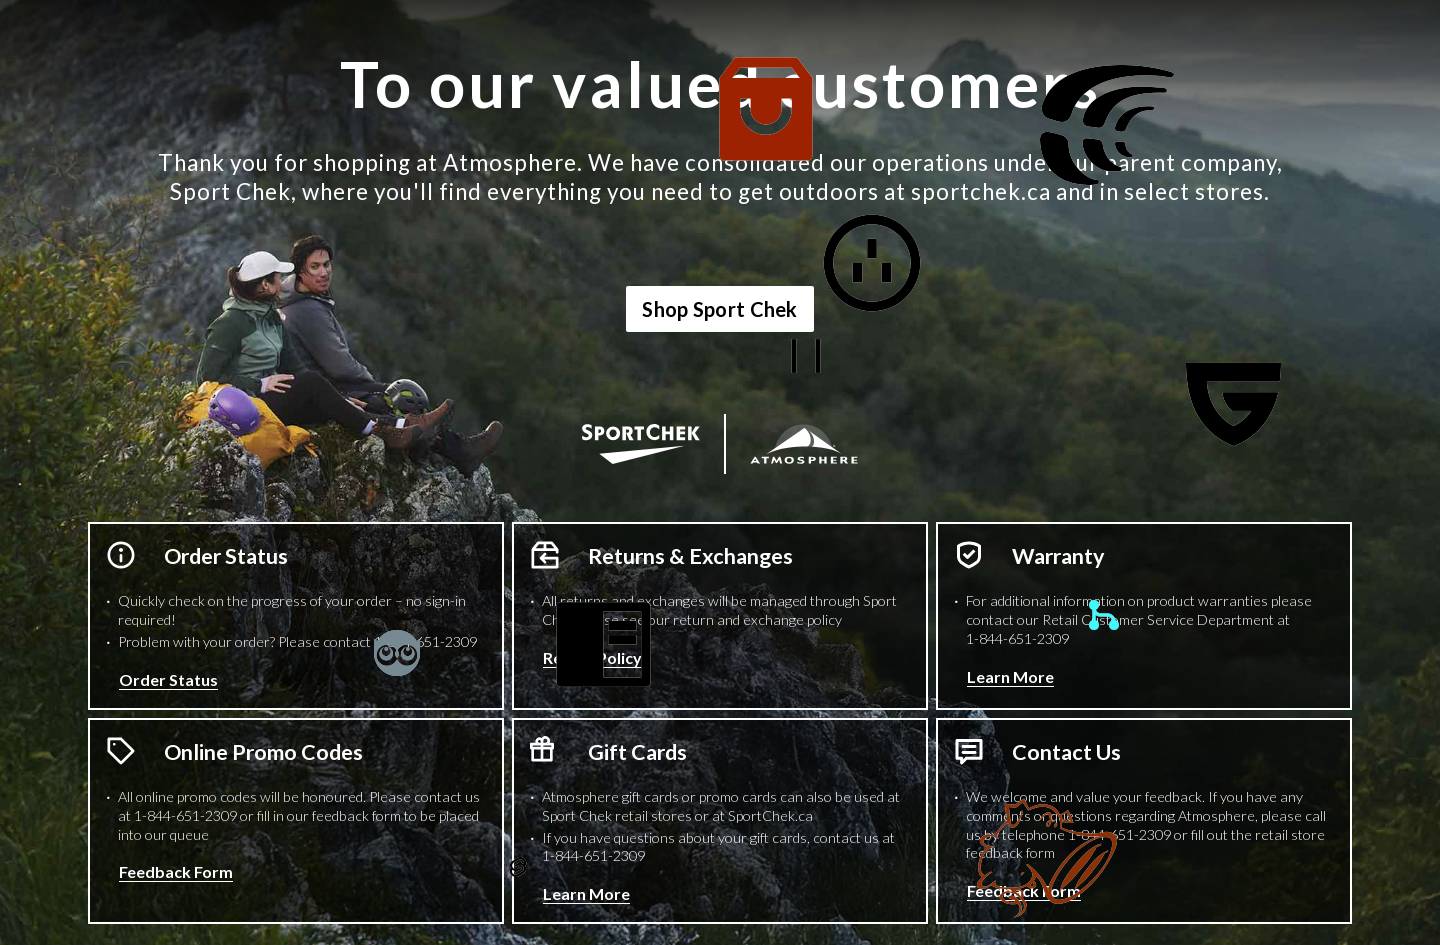  Describe the element at coordinates (1047, 858) in the screenshot. I see `snort network intrusion detection system logo` at that location.